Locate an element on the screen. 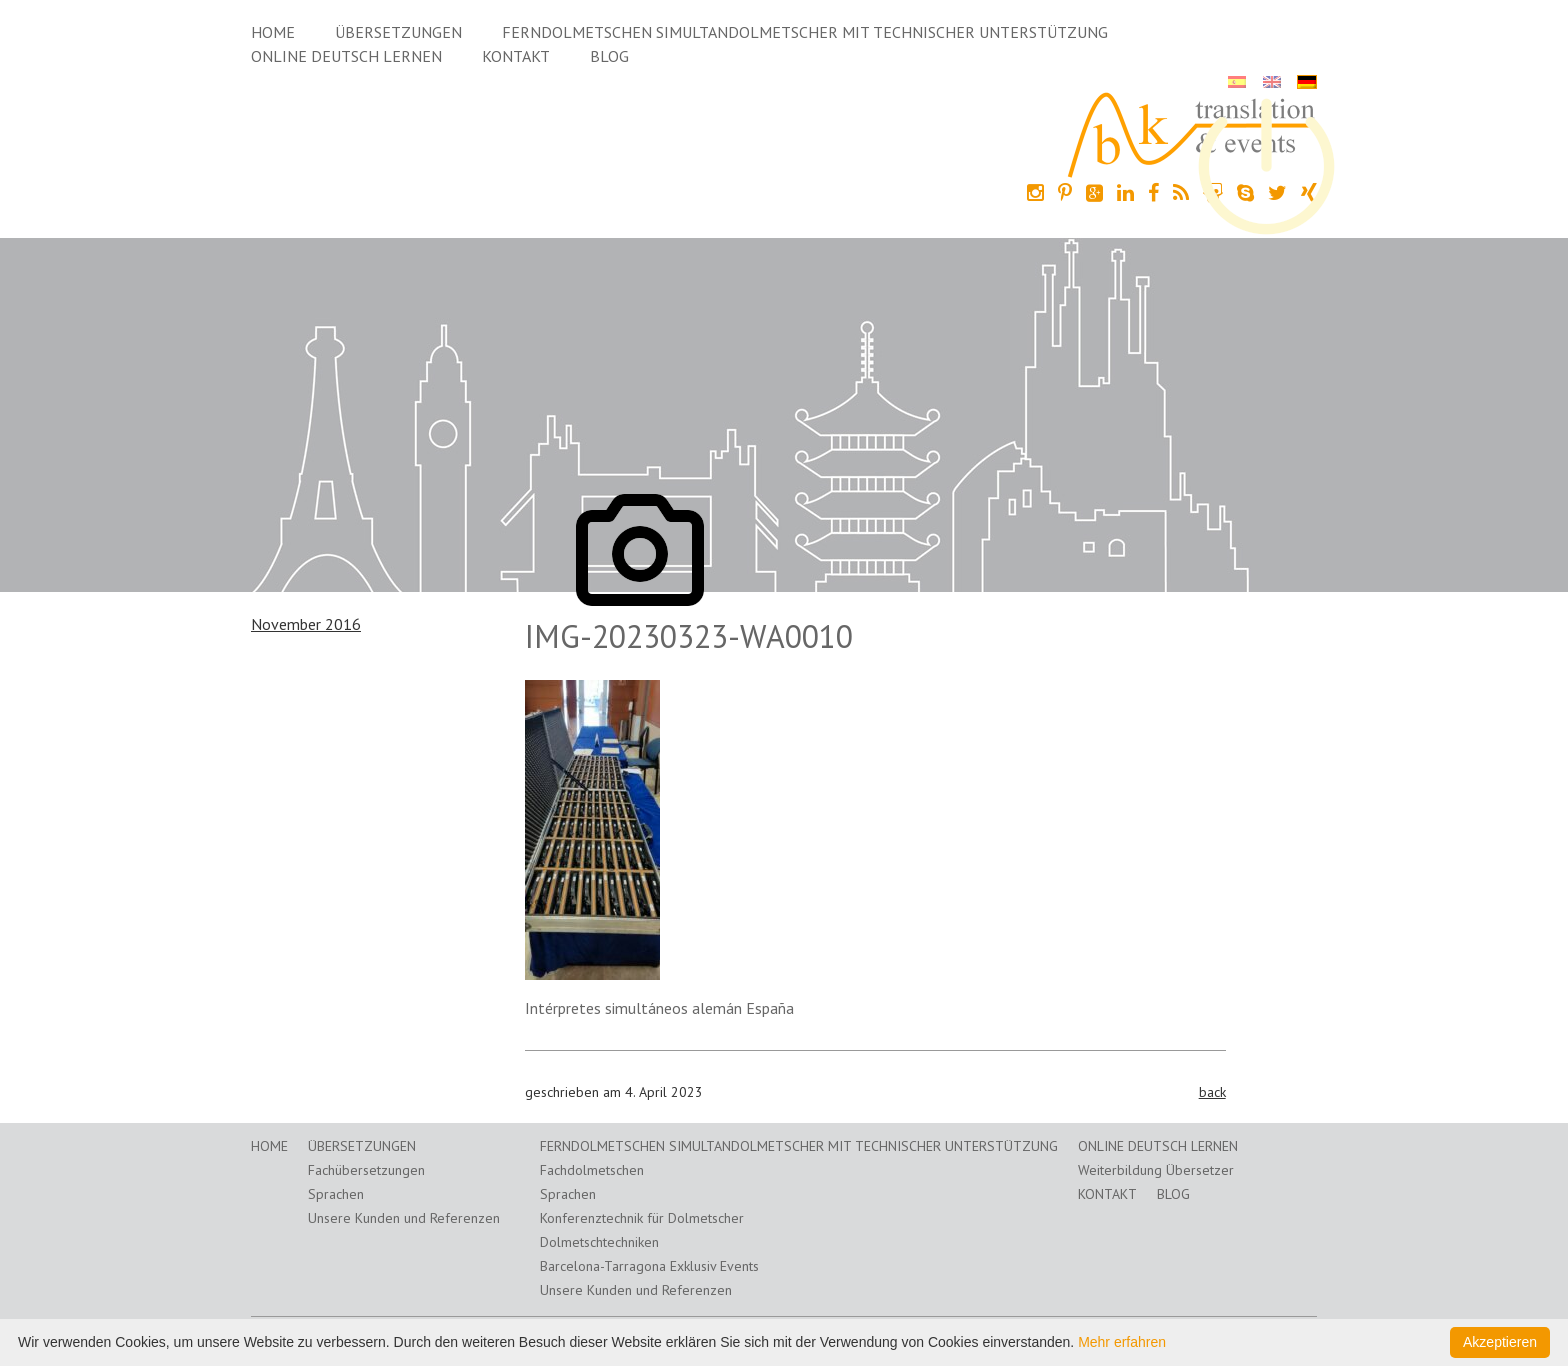  take a photo is located at coordinates (640, 550).